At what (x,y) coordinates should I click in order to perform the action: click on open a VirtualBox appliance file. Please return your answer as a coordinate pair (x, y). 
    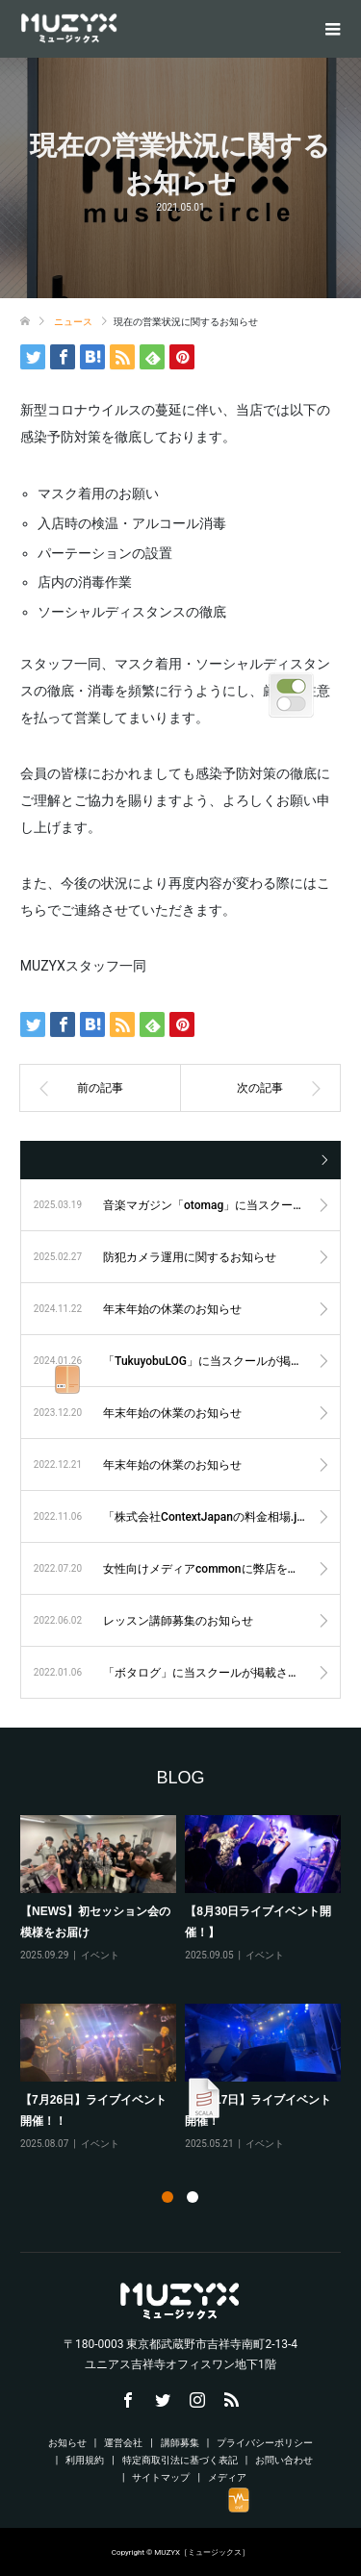
    Looking at the image, I should click on (239, 2500).